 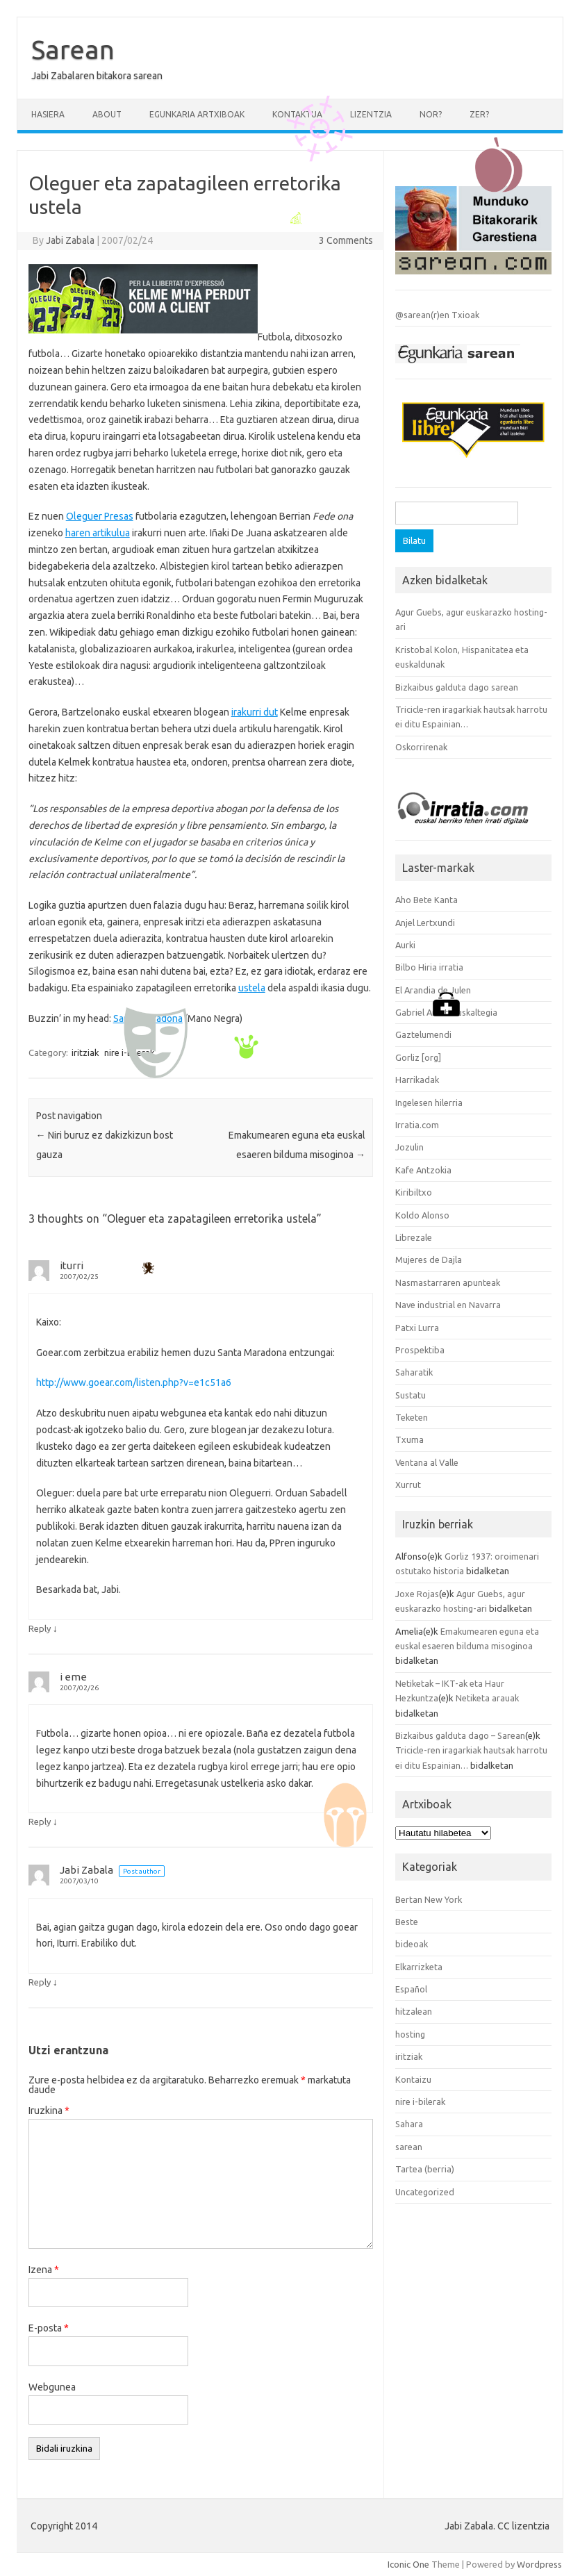 What do you see at coordinates (499, 165) in the screenshot?
I see `select peach flavor or ingredient` at bounding box center [499, 165].